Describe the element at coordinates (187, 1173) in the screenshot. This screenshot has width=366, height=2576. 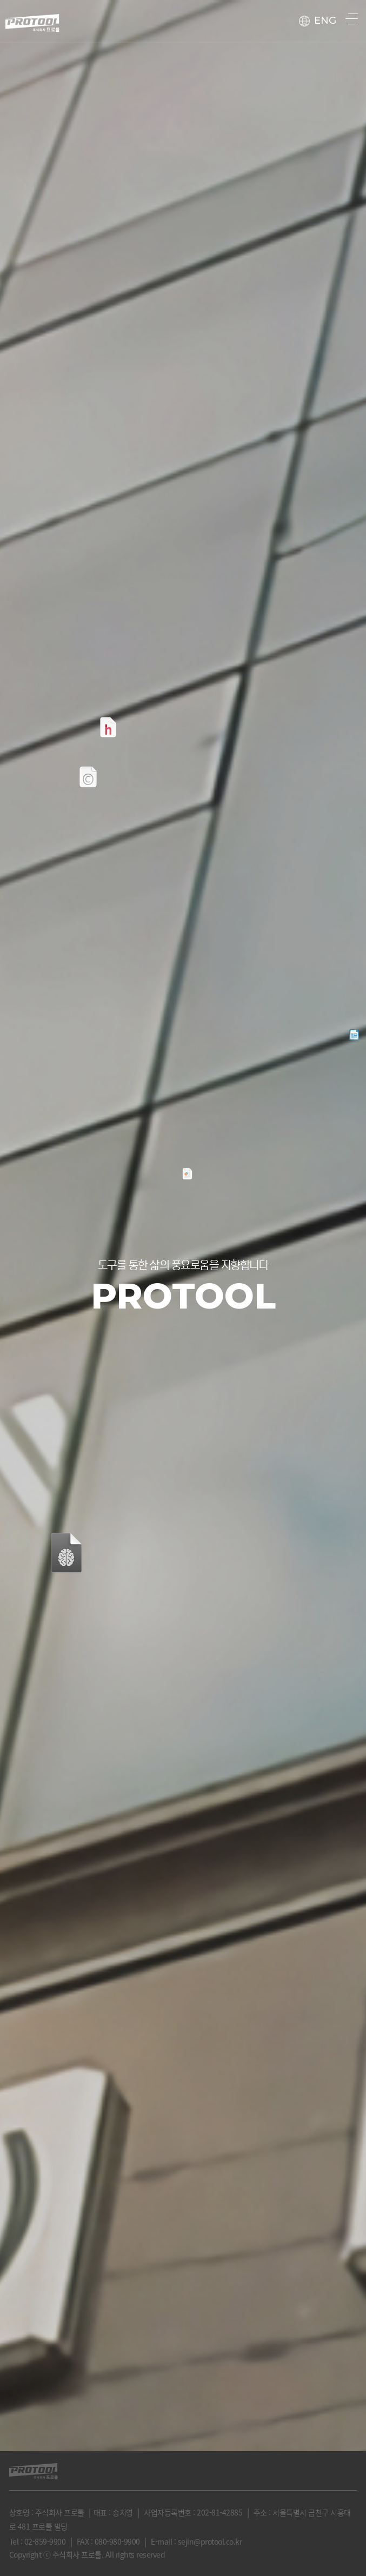
I see `open a presentation file` at that location.